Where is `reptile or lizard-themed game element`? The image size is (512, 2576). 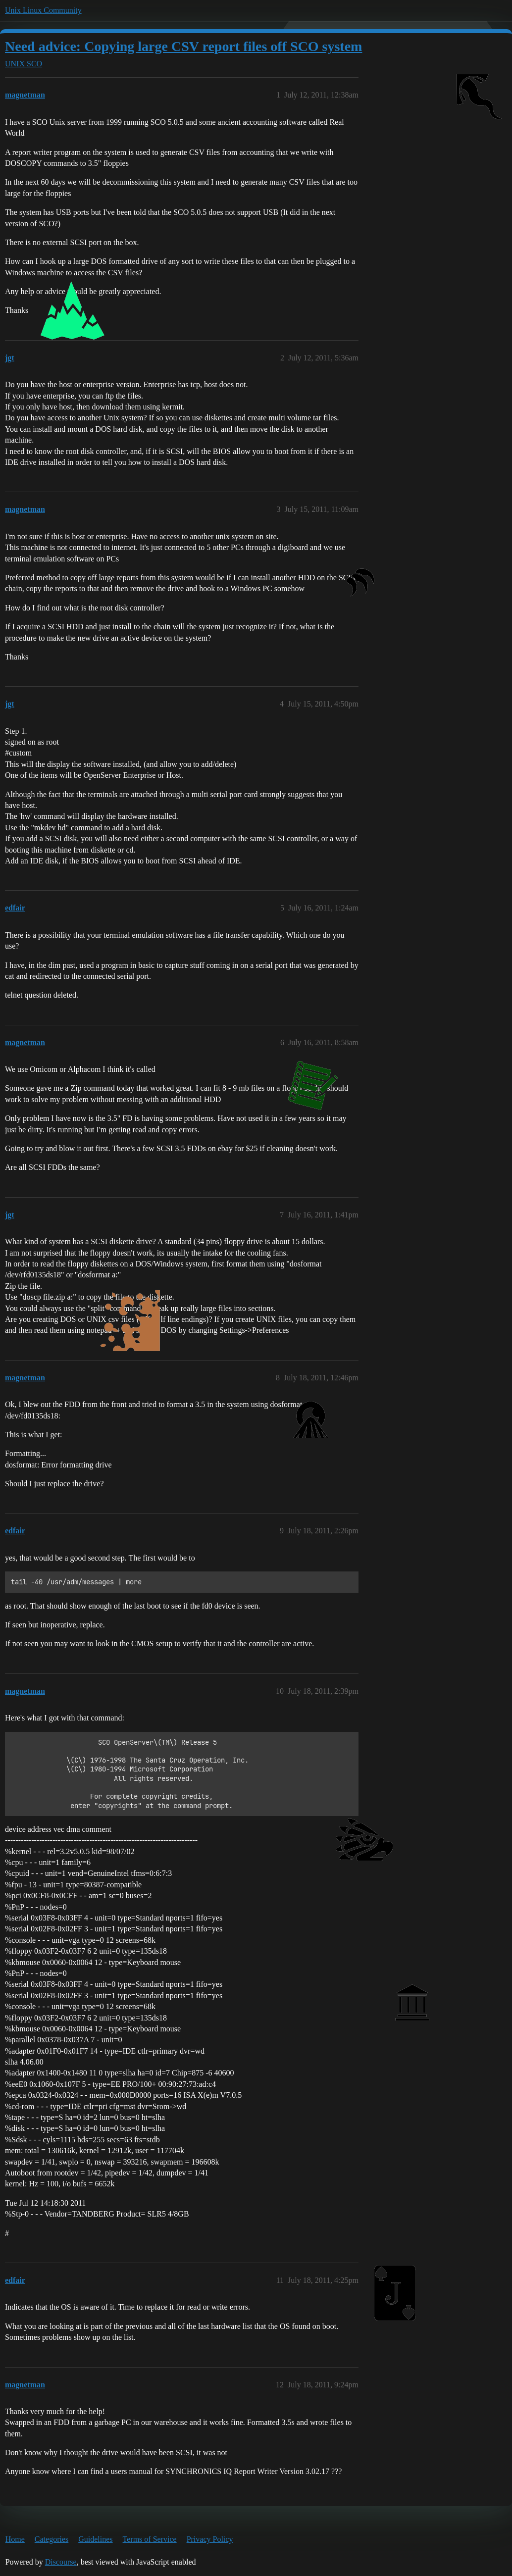 reptile or lizard-themed game element is located at coordinates (479, 96).